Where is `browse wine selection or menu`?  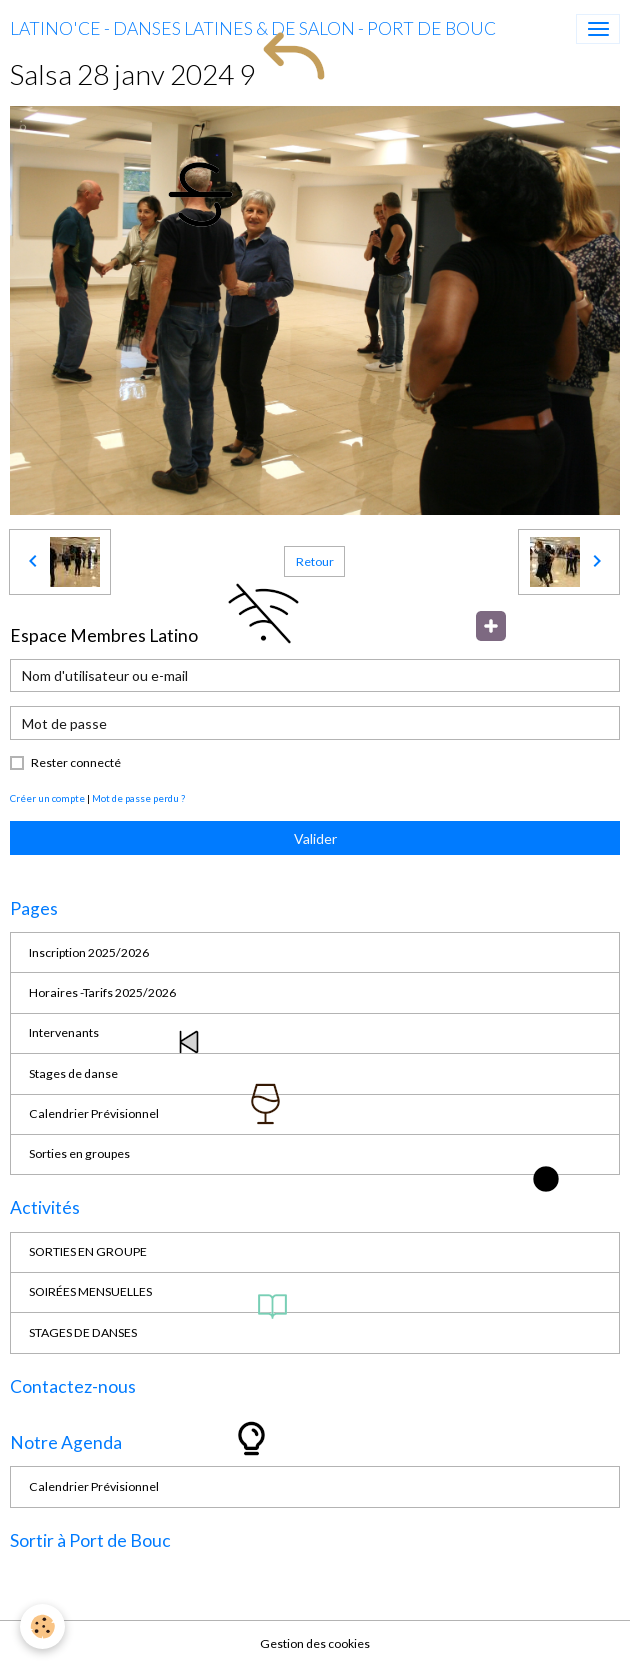
browse wine selection or menu is located at coordinates (265, 1102).